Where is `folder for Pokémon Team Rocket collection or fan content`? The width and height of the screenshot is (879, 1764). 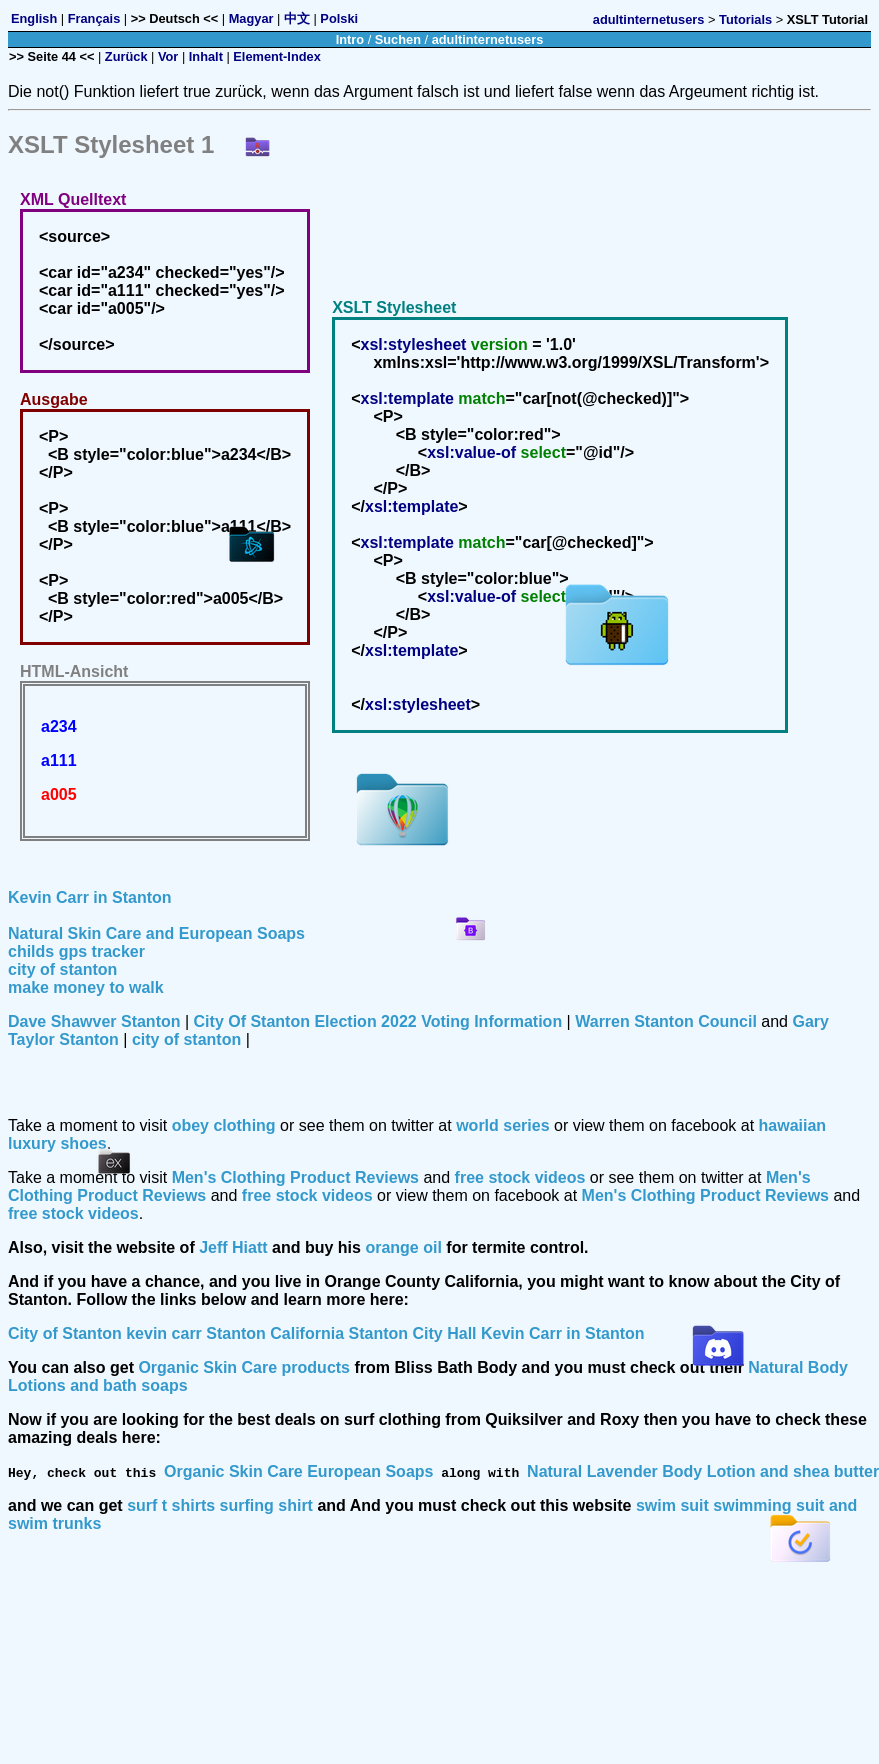 folder for Pokémon Team Rocket collection or fan content is located at coordinates (257, 147).